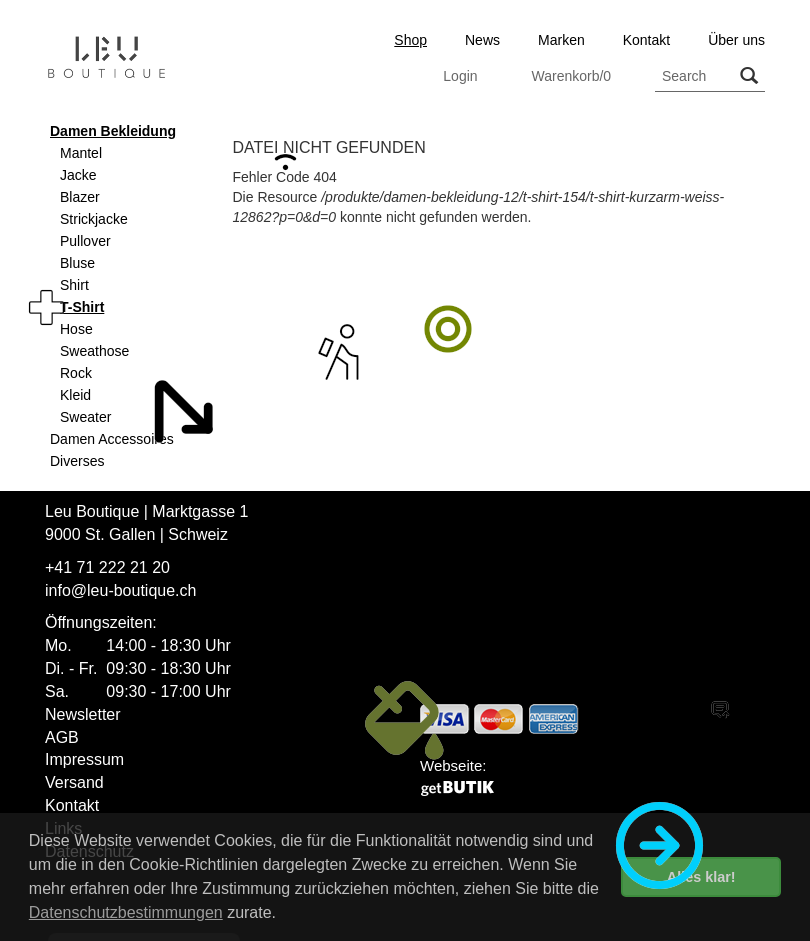  Describe the element at coordinates (341, 352) in the screenshot. I see `access hiking trails or outdoor activities` at that location.